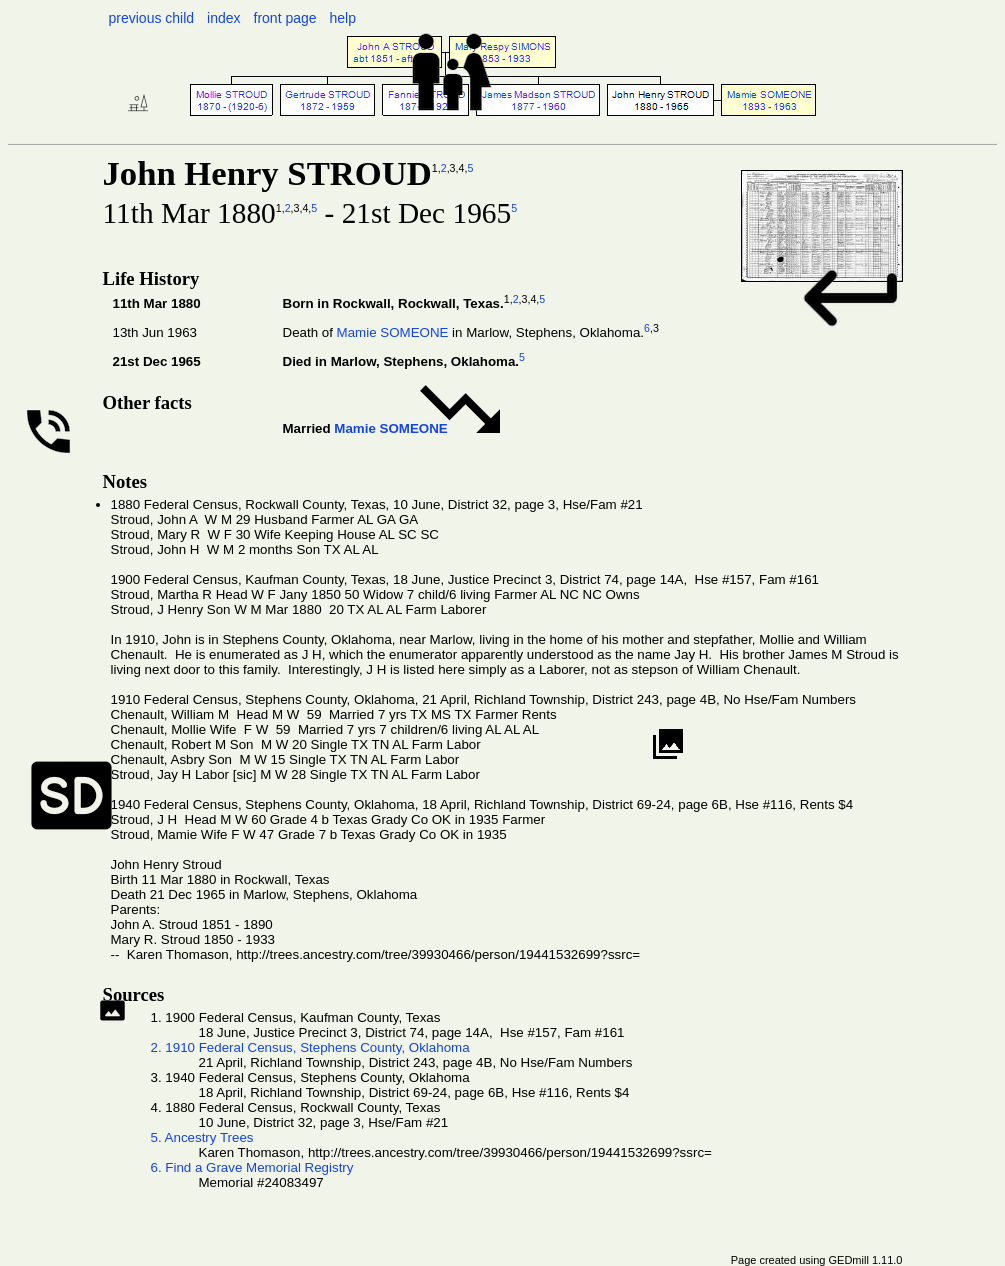 The image size is (1005, 1266). I want to click on indicates a downward trend in data or metrics, so click(460, 409).